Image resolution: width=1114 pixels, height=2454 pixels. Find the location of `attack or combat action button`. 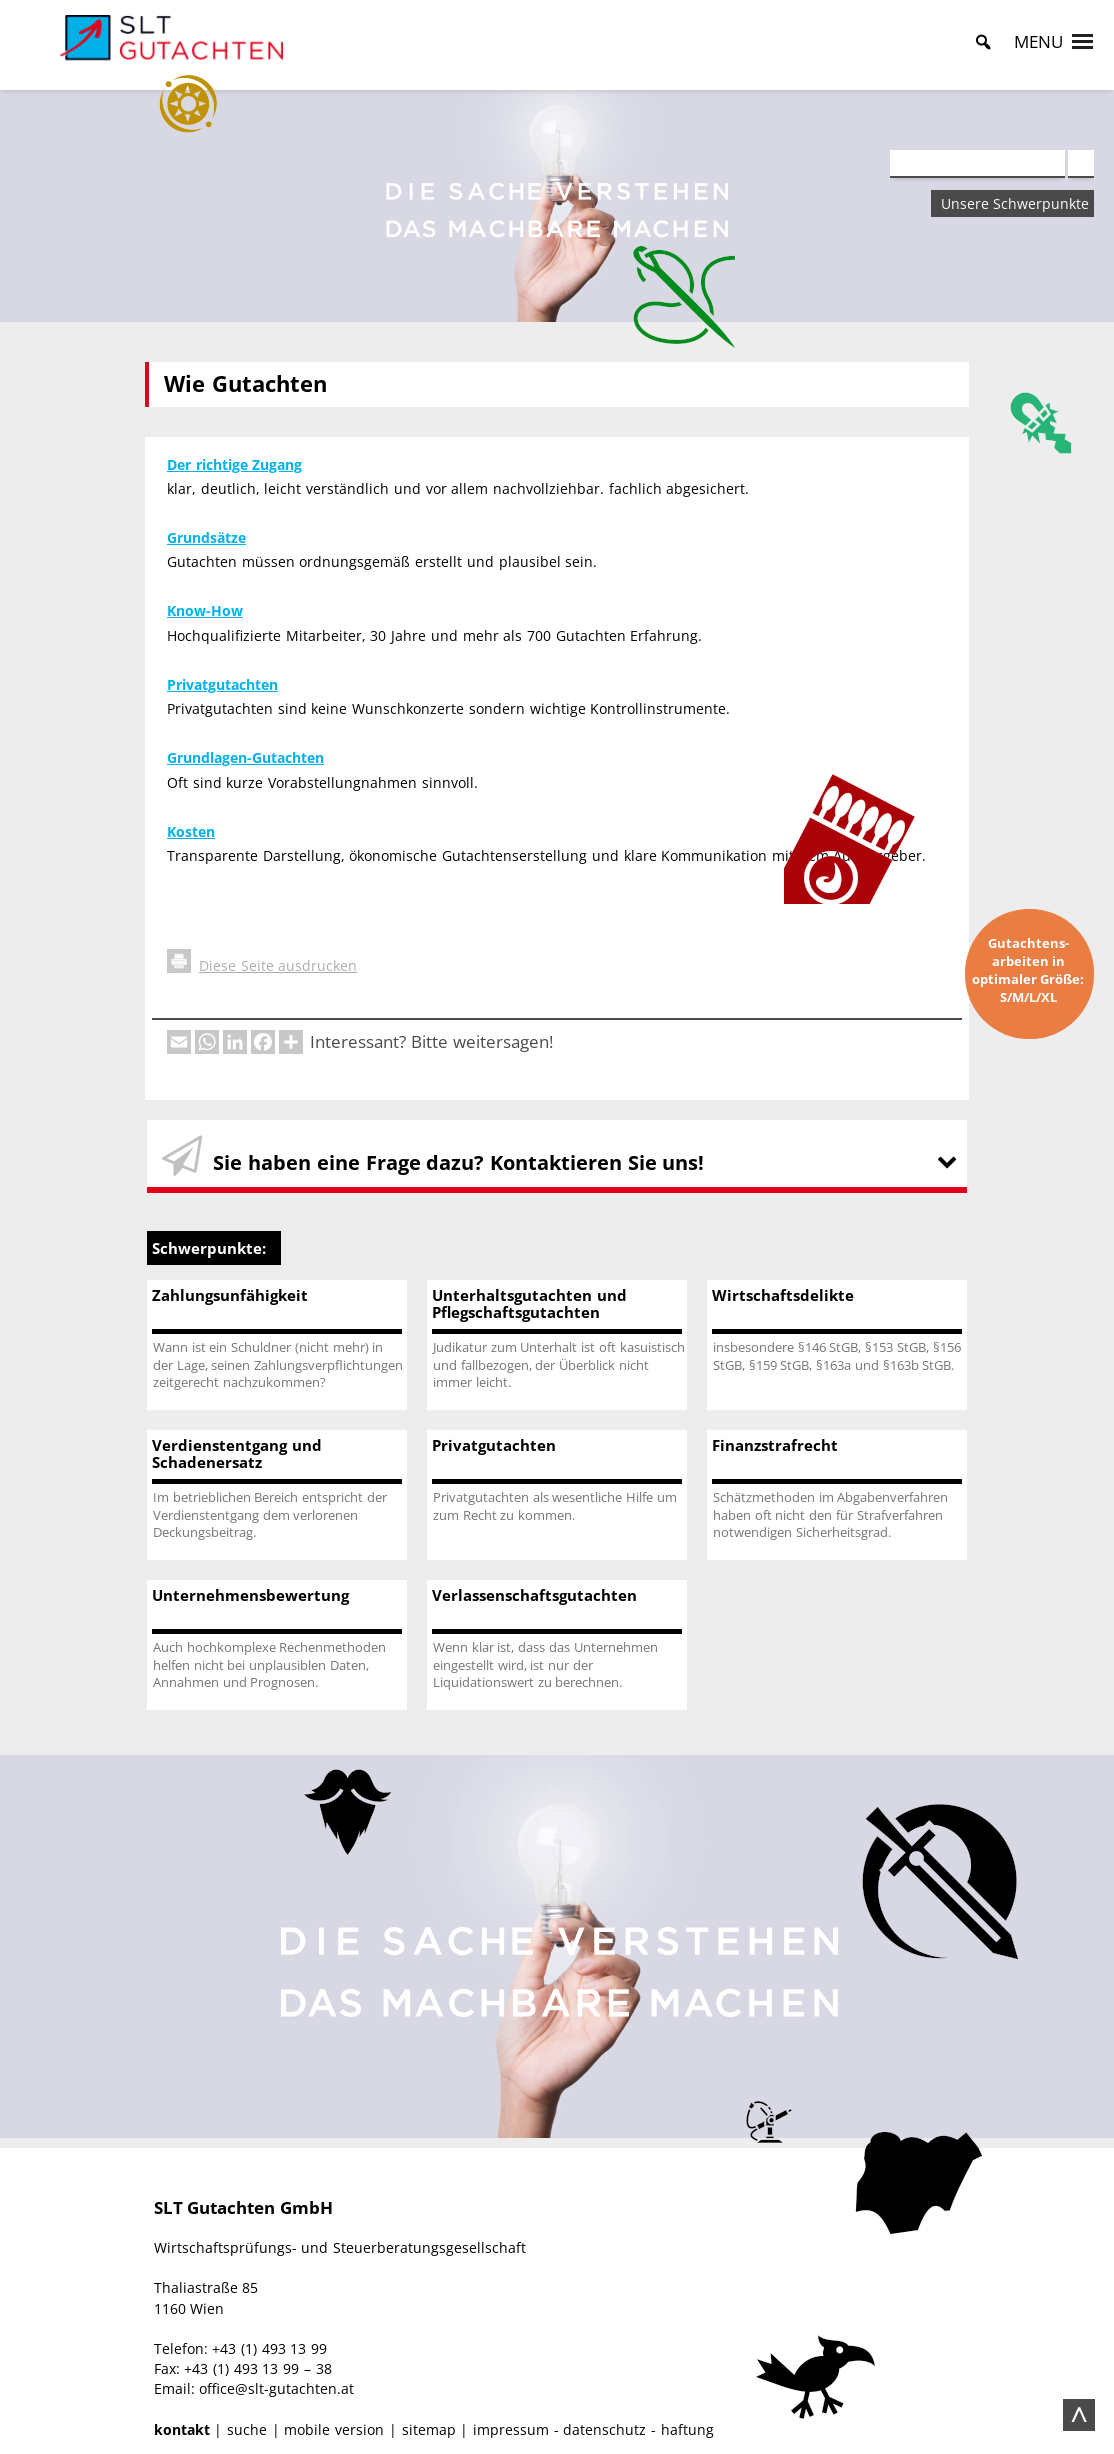

attack or combat action button is located at coordinates (939, 1881).